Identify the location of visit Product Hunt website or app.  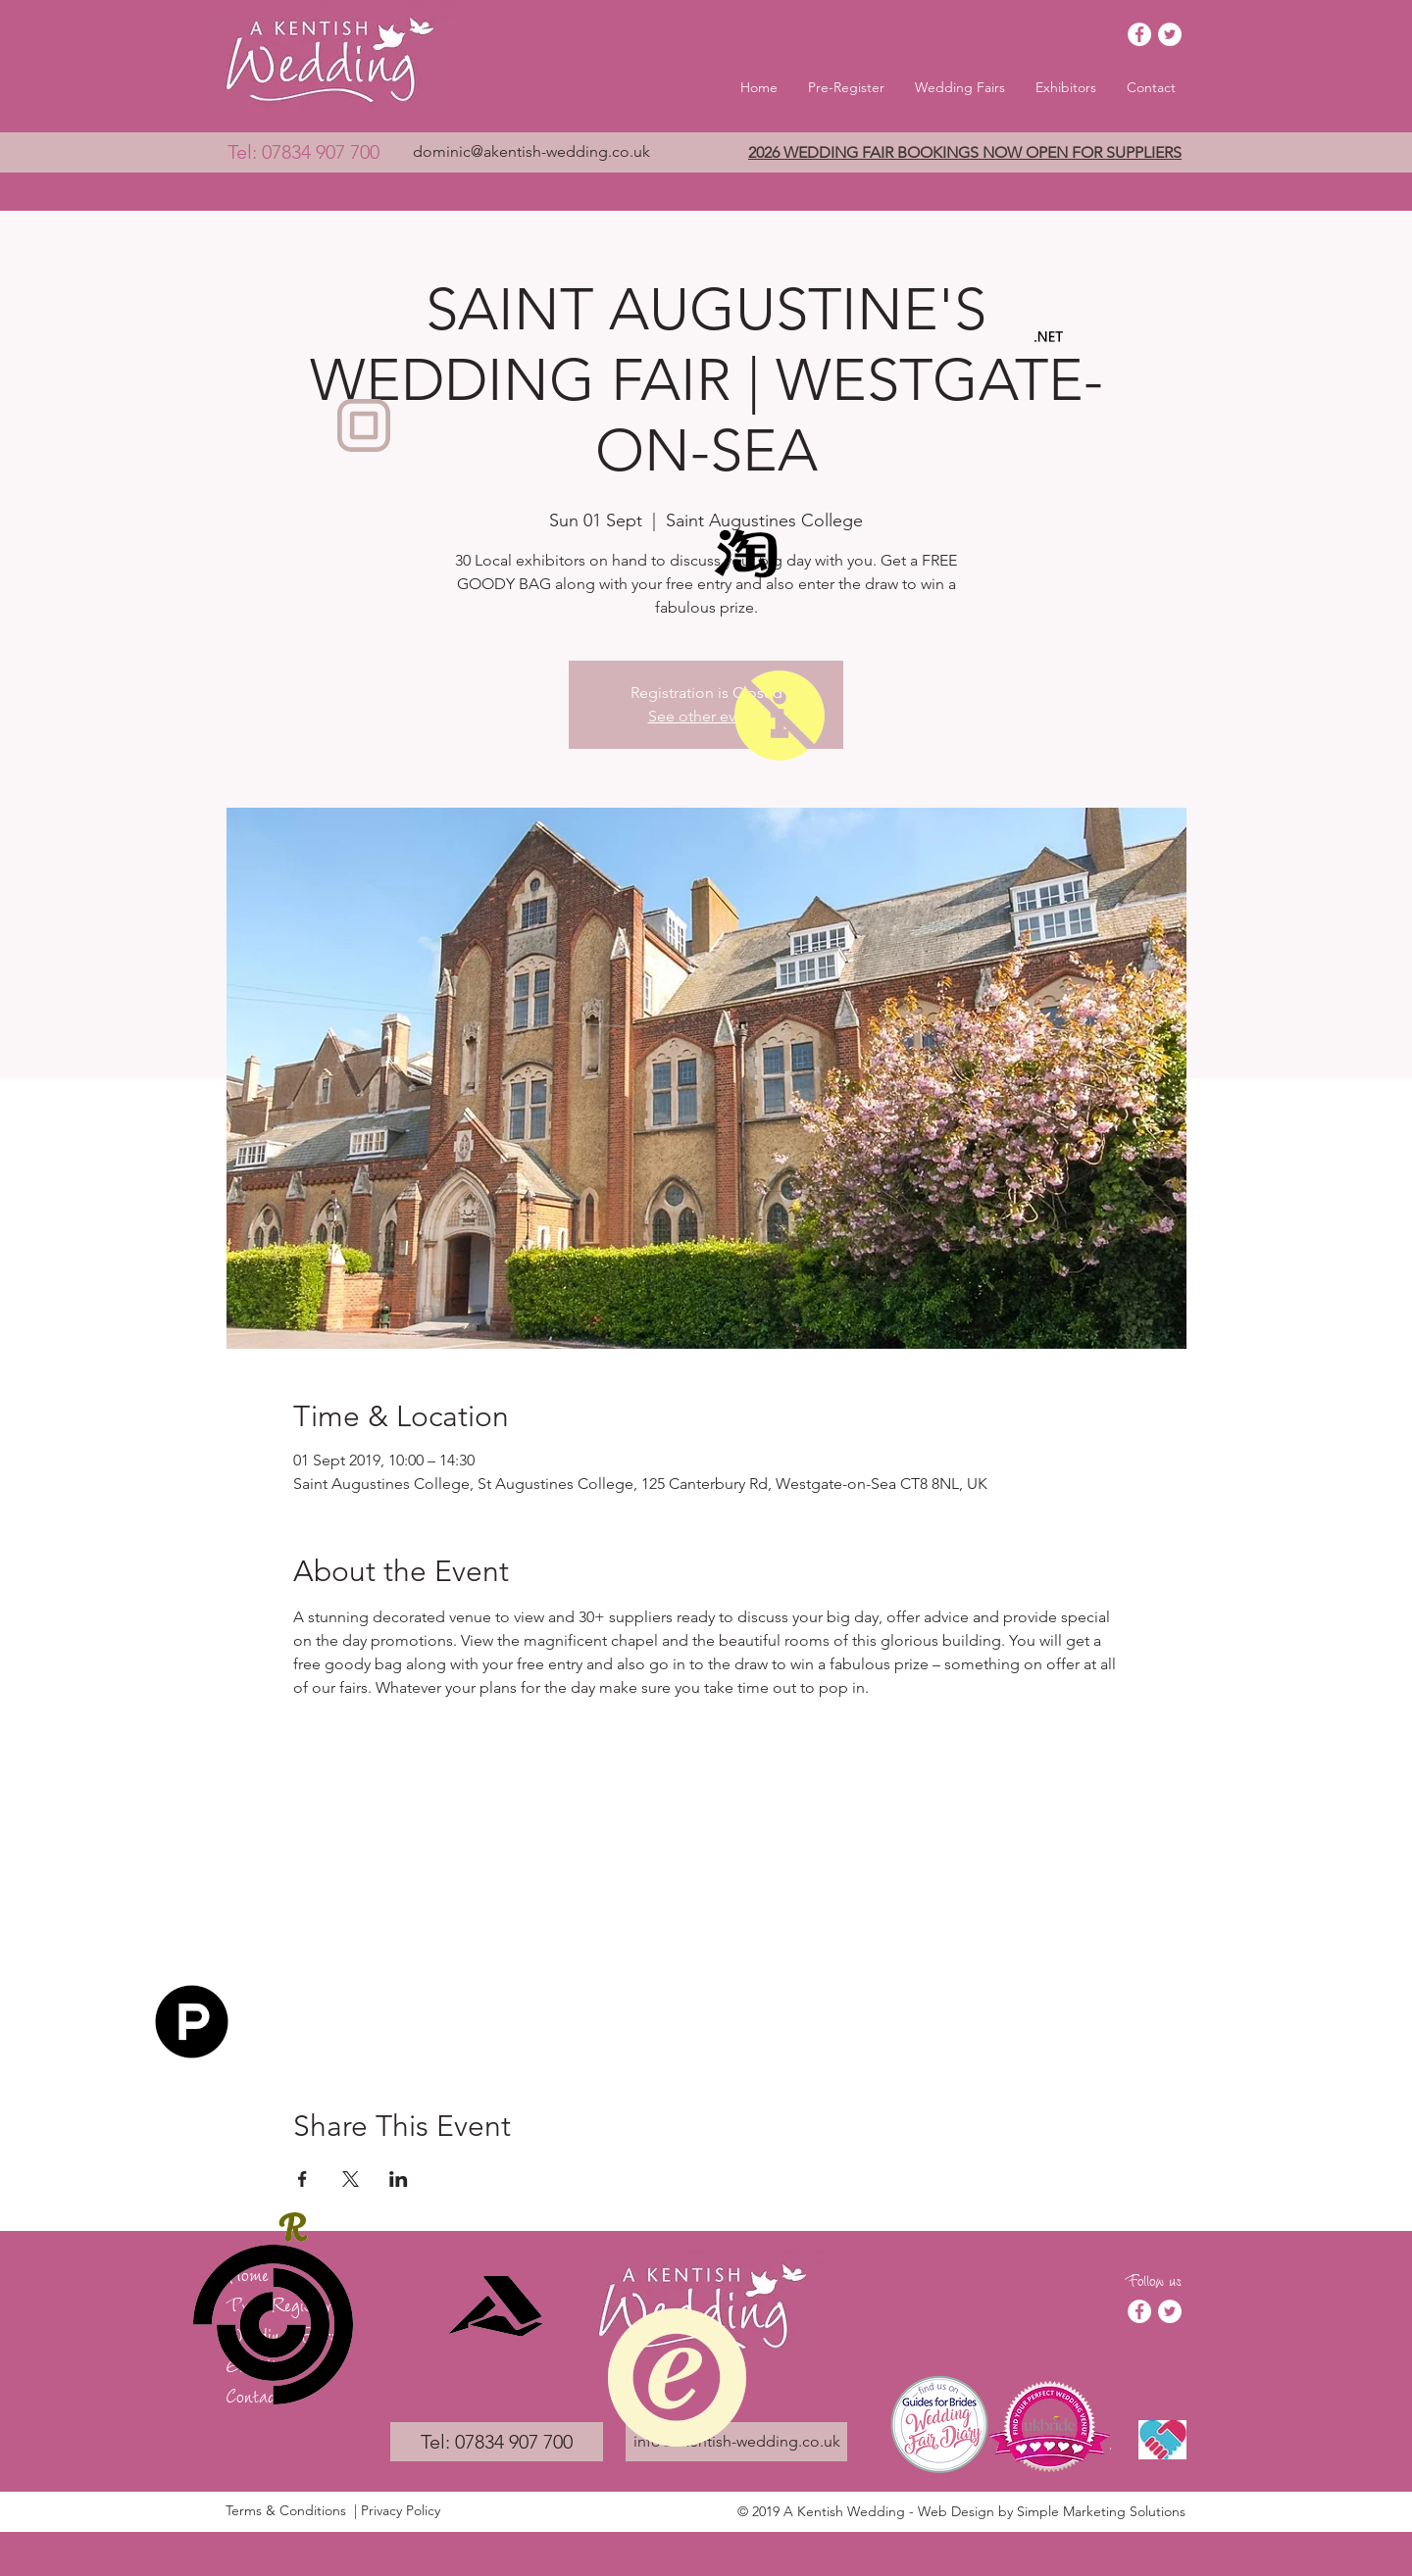
(191, 2021).